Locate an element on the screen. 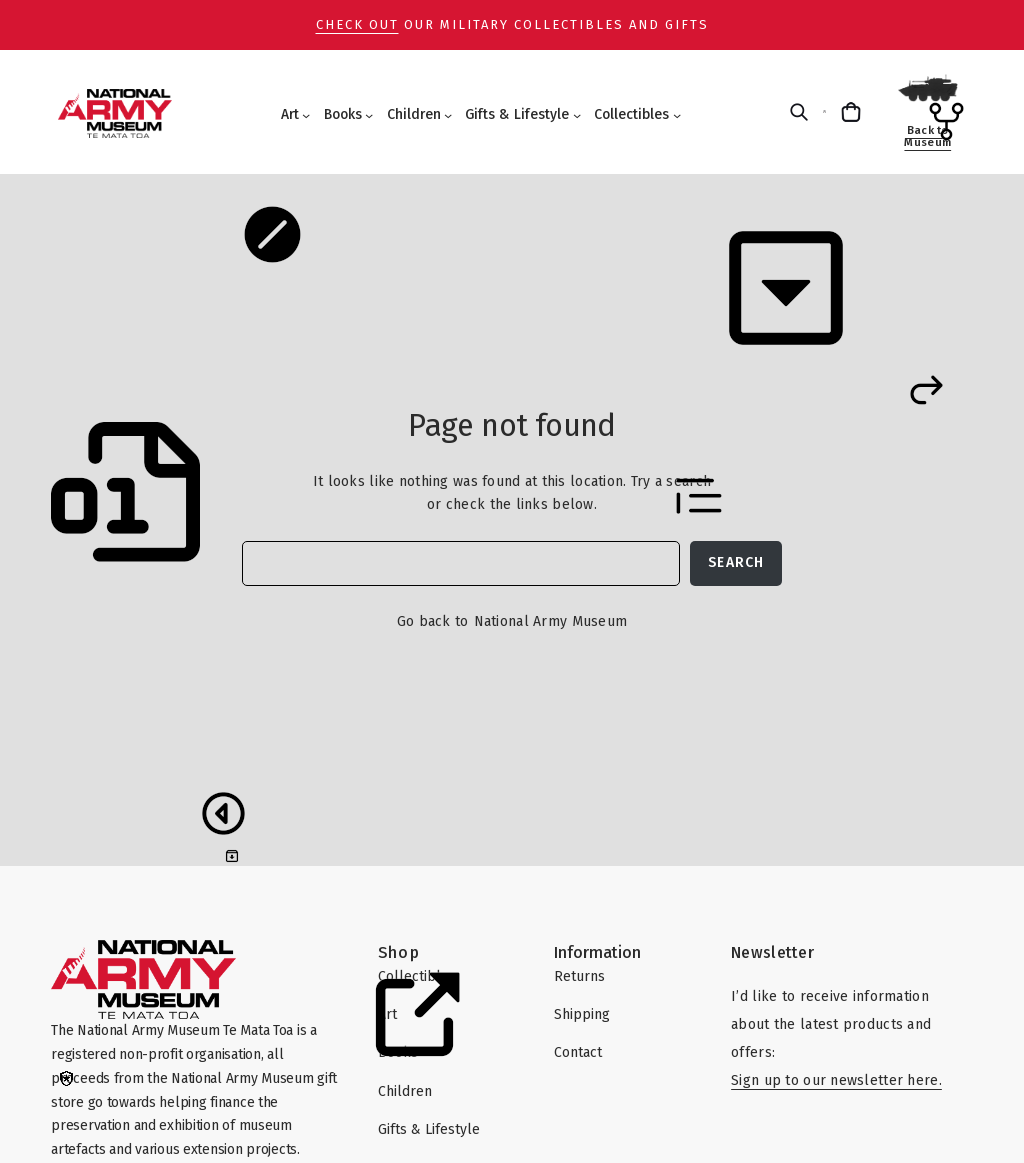 This screenshot has height=1163, width=1024. archive this item is located at coordinates (232, 856).